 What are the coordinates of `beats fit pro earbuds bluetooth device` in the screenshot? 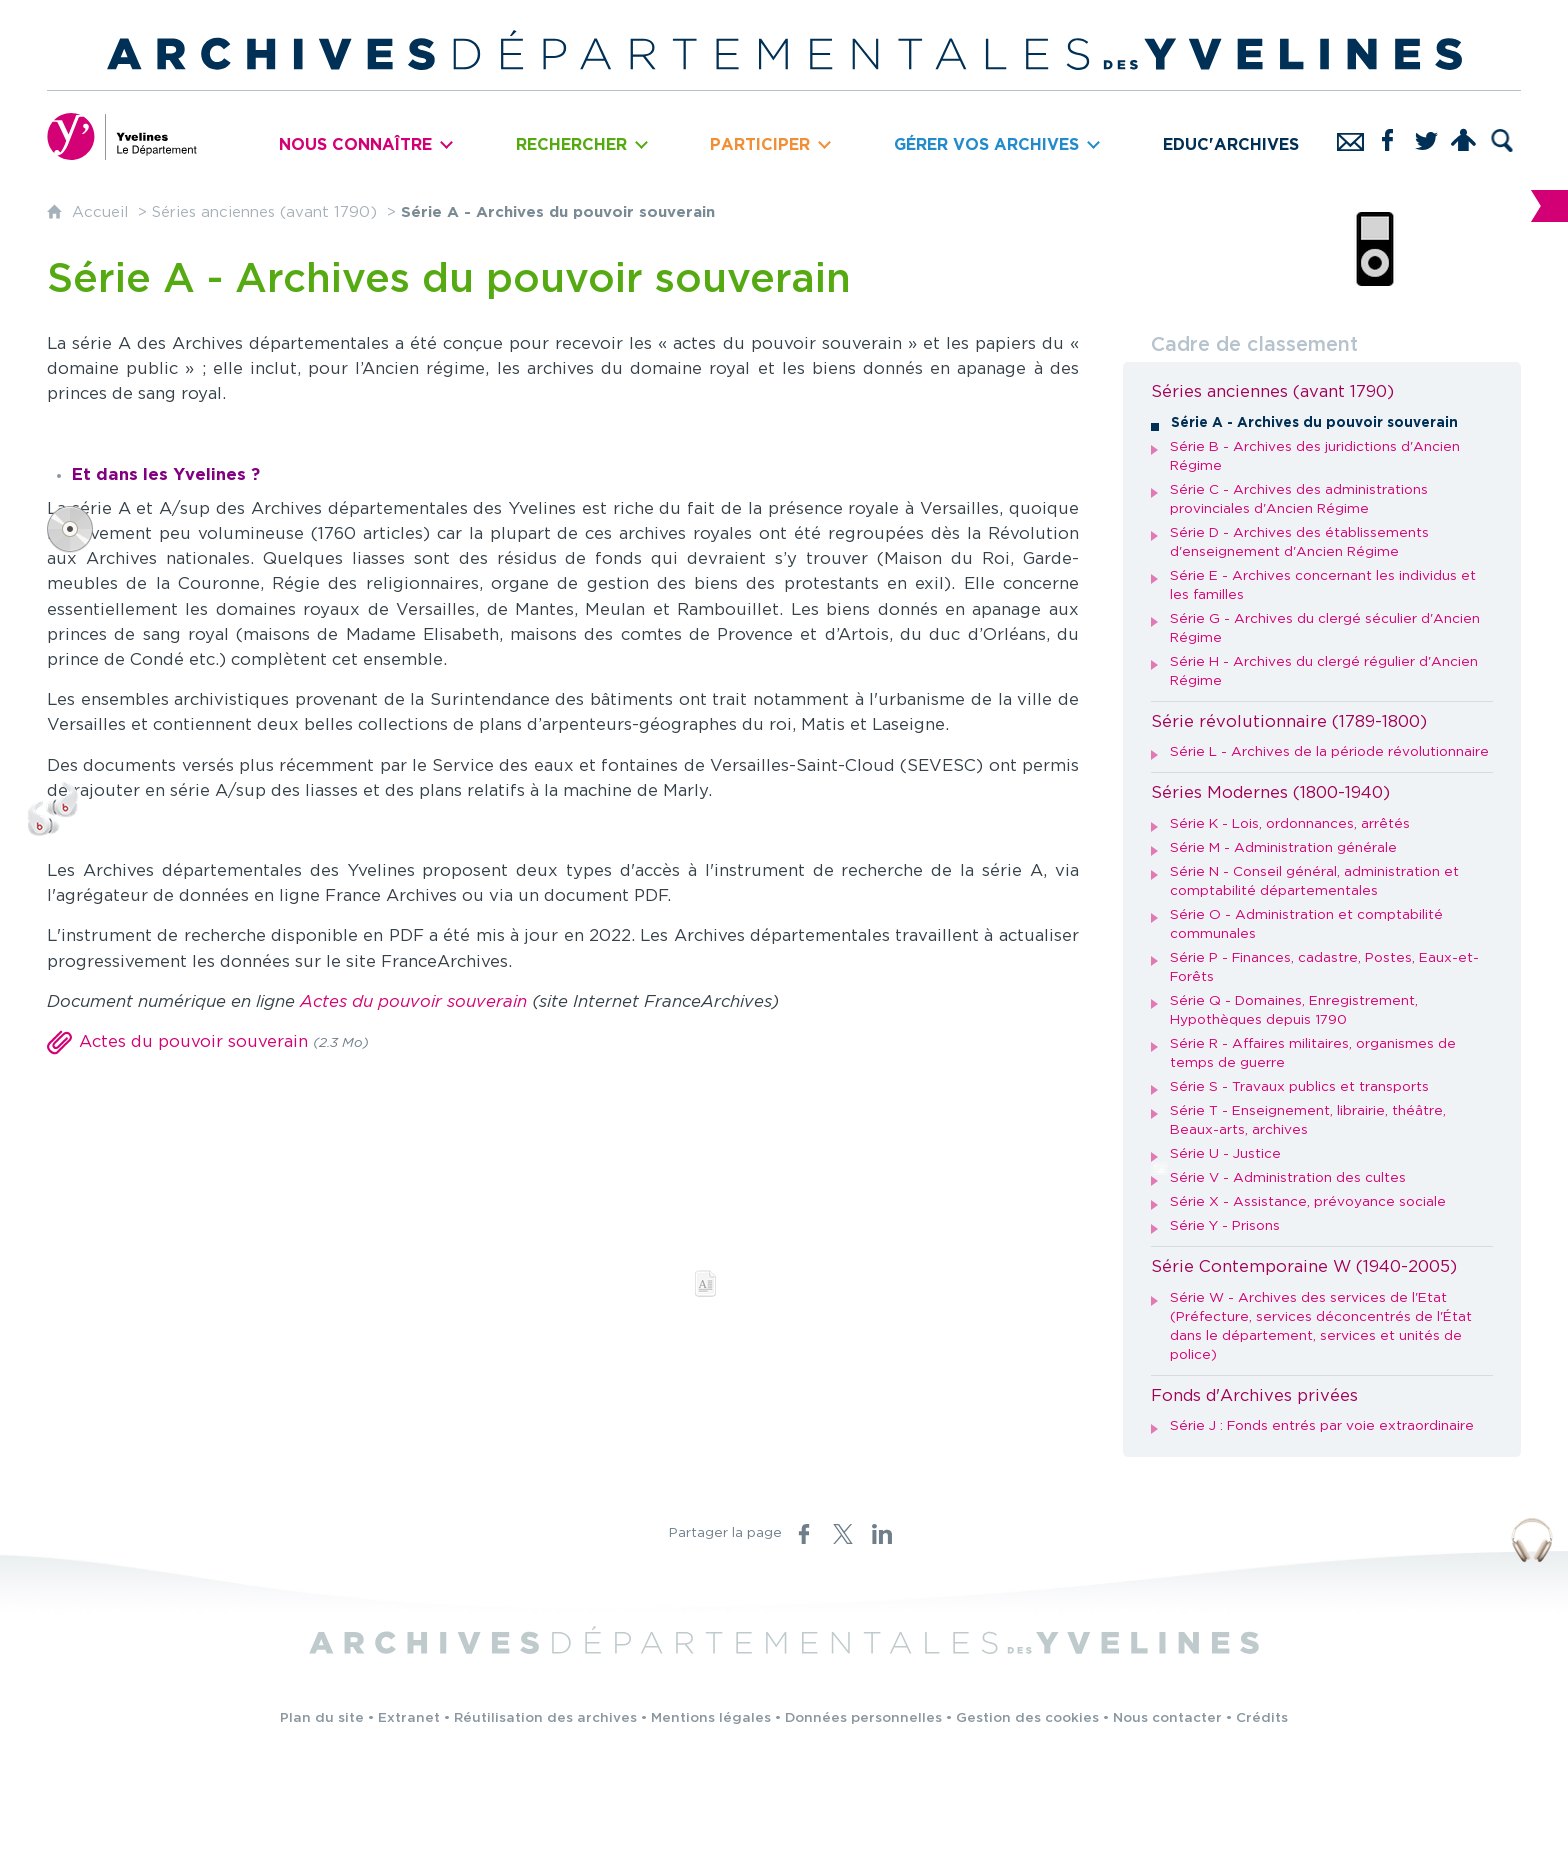 It's located at (52, 809).